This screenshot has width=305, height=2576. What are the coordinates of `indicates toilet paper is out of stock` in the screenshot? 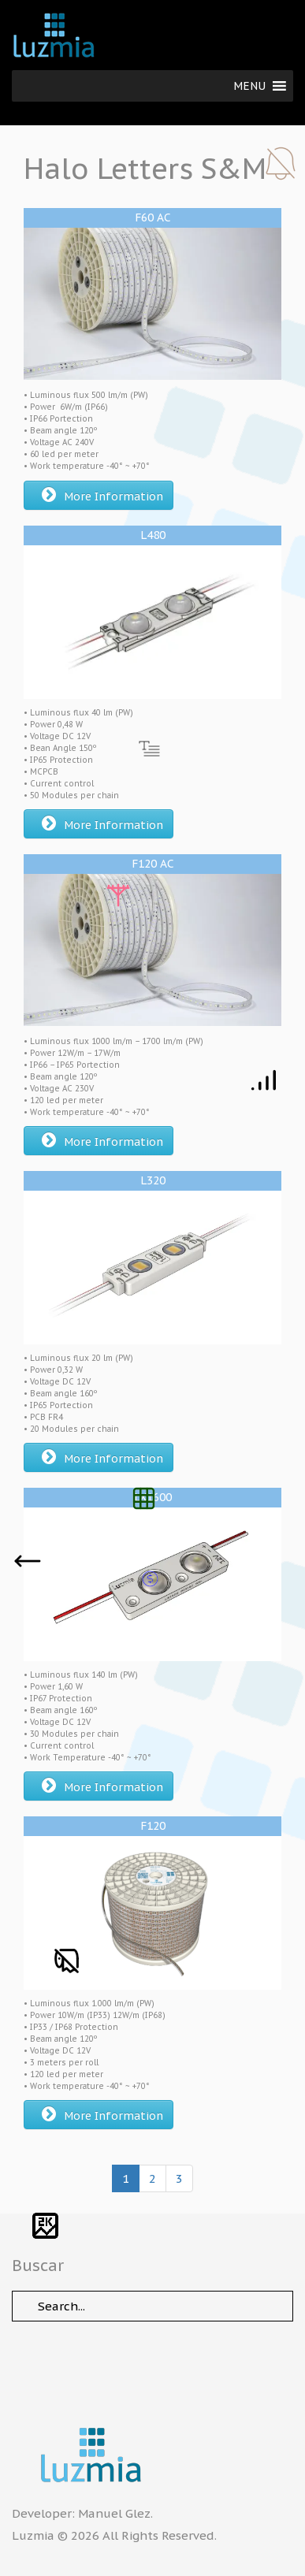 It's located at (66, 1961).